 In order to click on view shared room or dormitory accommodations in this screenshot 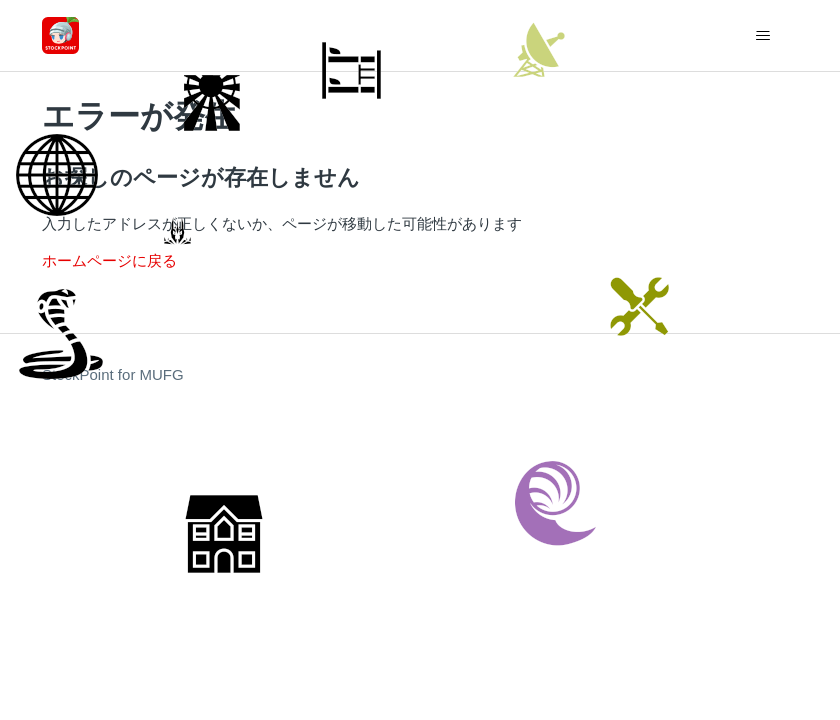, I will do `click(351, 69)`.